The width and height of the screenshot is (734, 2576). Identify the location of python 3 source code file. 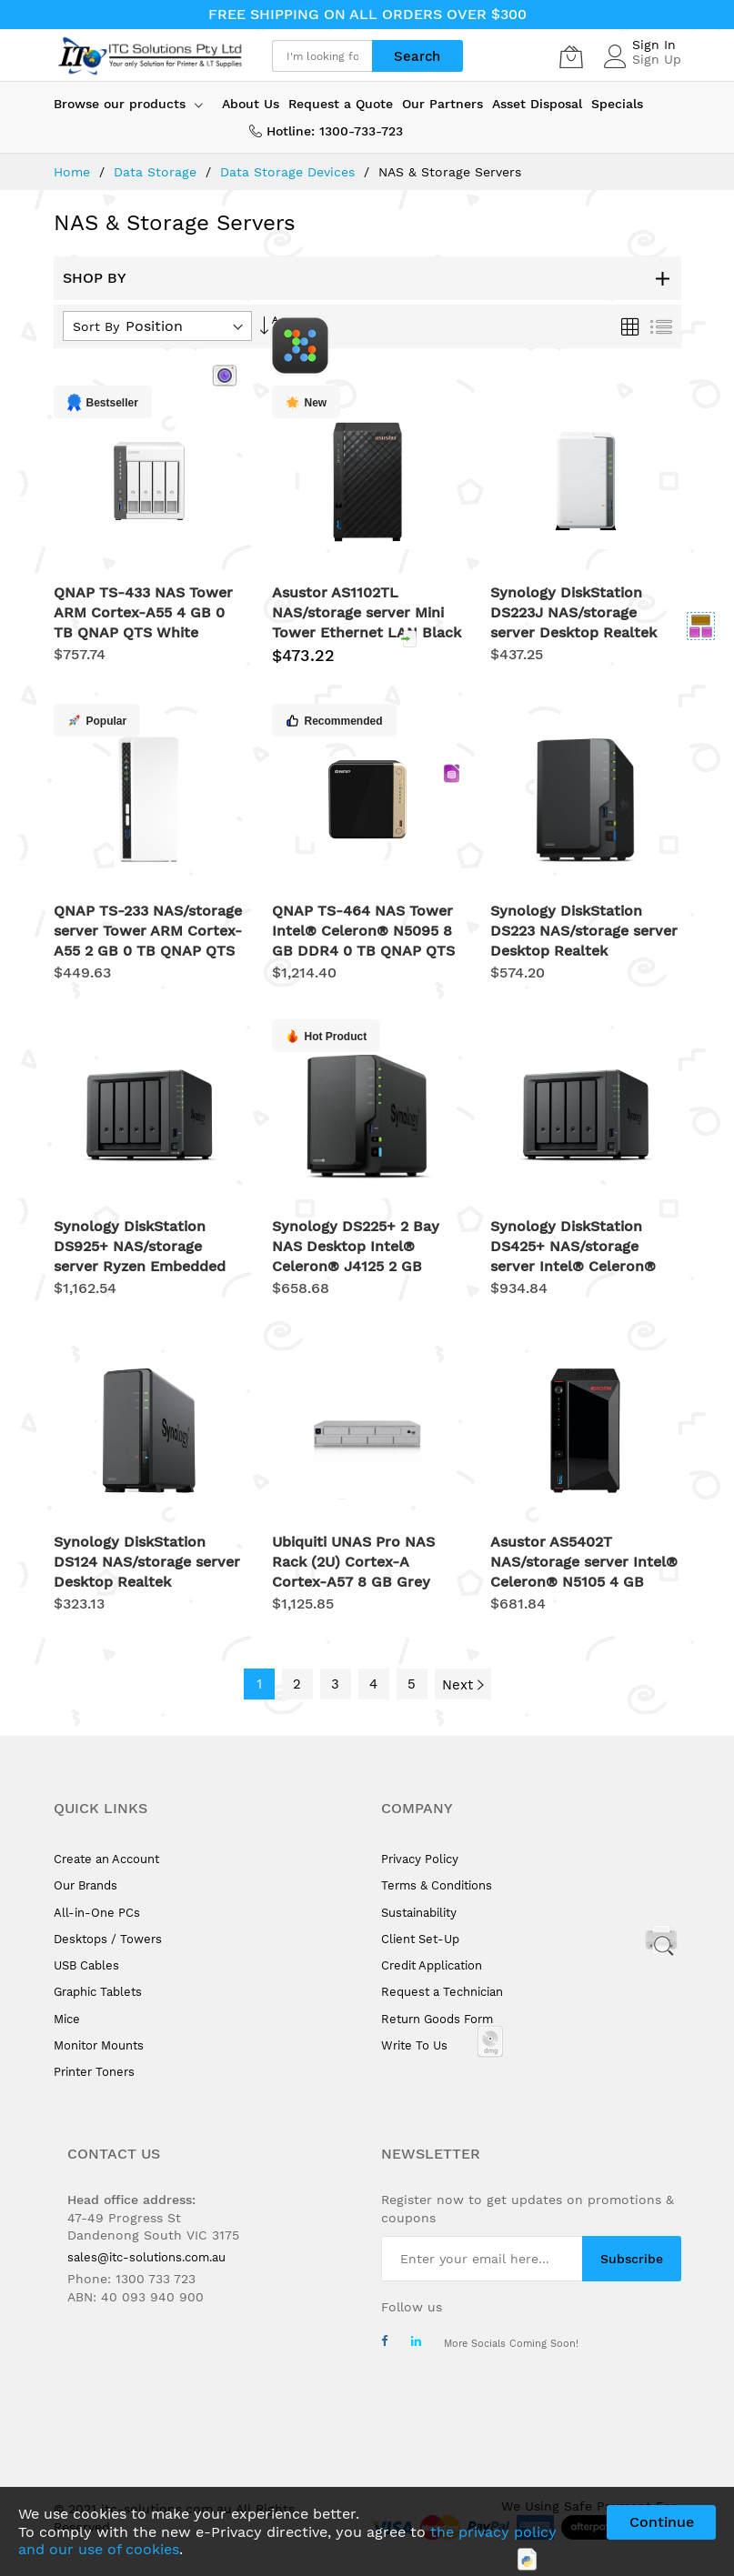
(527, 2559).